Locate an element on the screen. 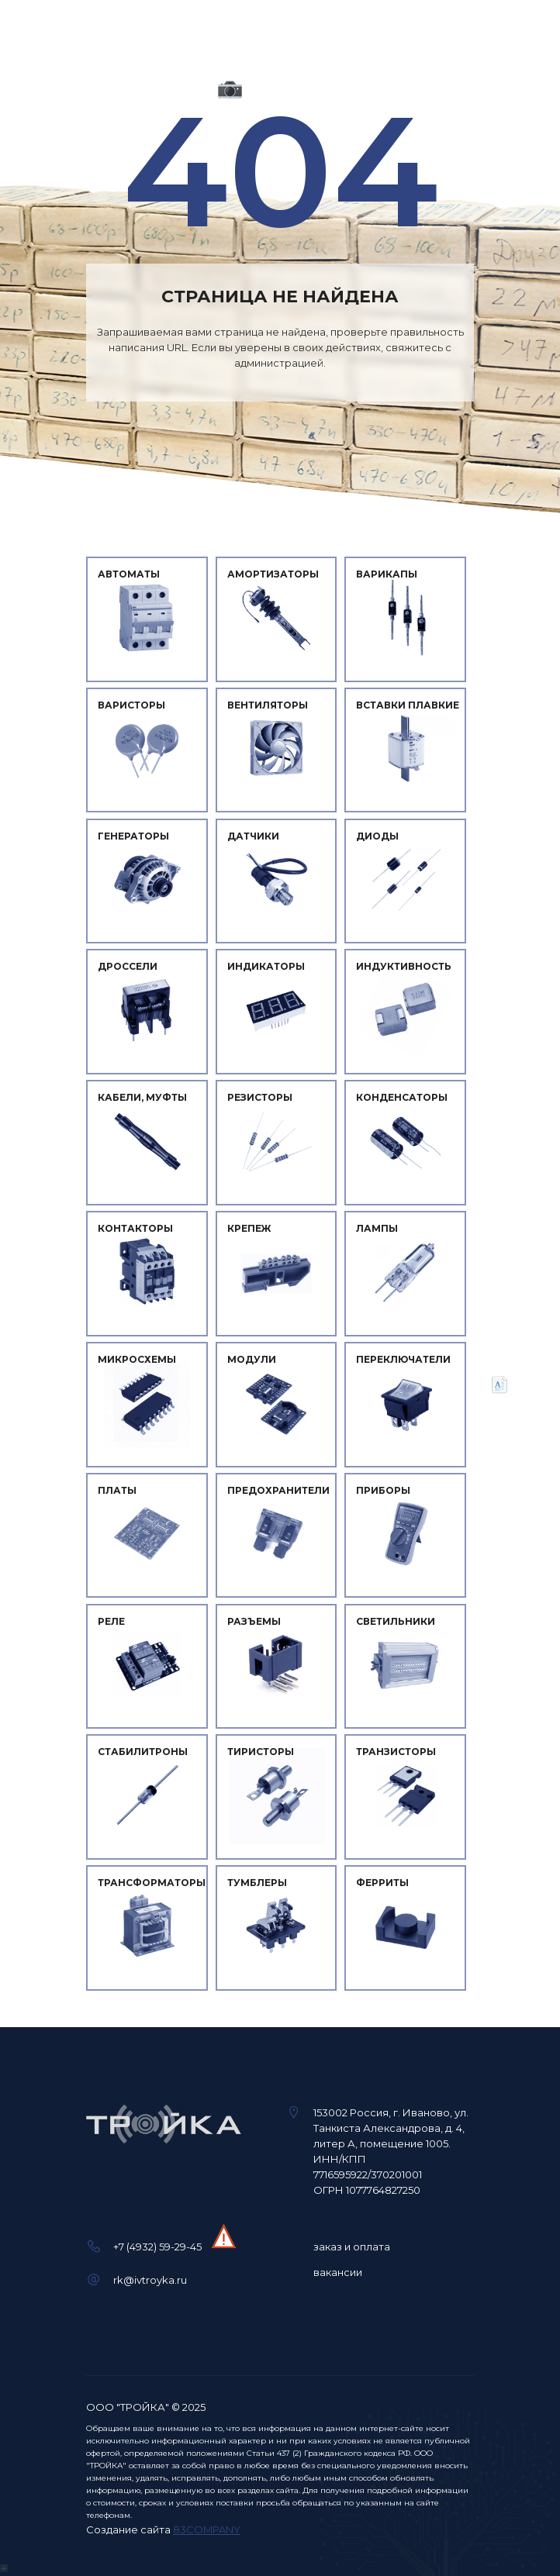  open camera app is located at coordinates (230, 89).